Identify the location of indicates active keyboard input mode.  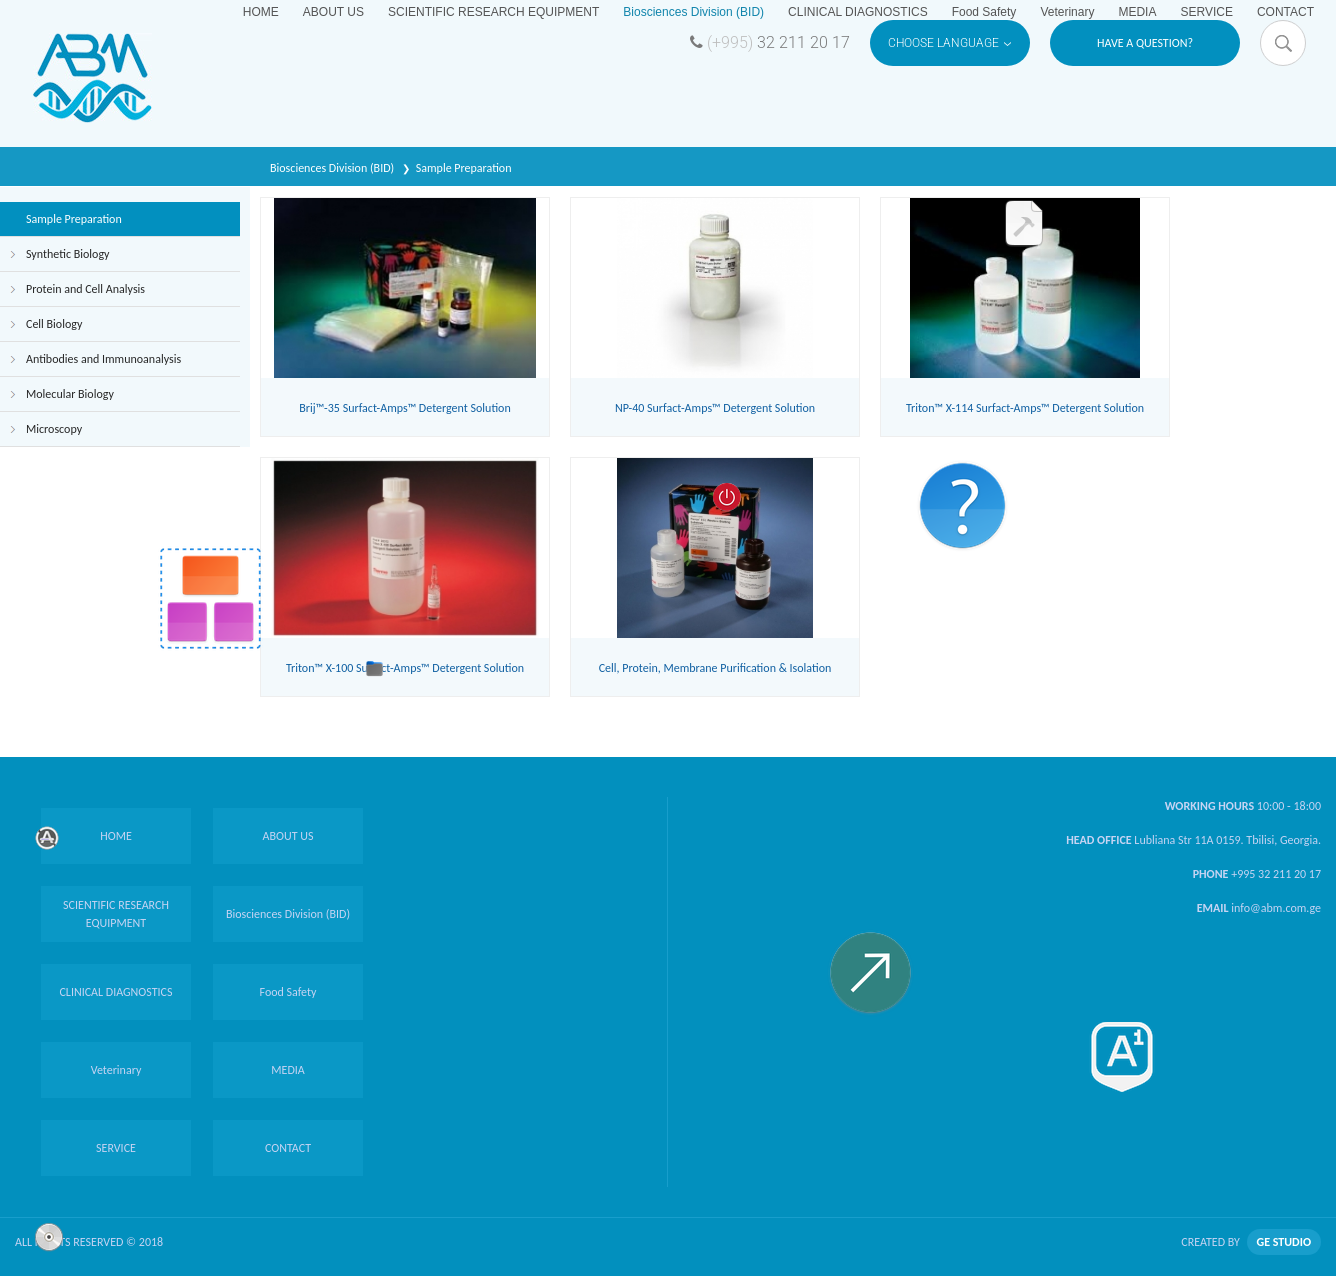
(1122, 1057).